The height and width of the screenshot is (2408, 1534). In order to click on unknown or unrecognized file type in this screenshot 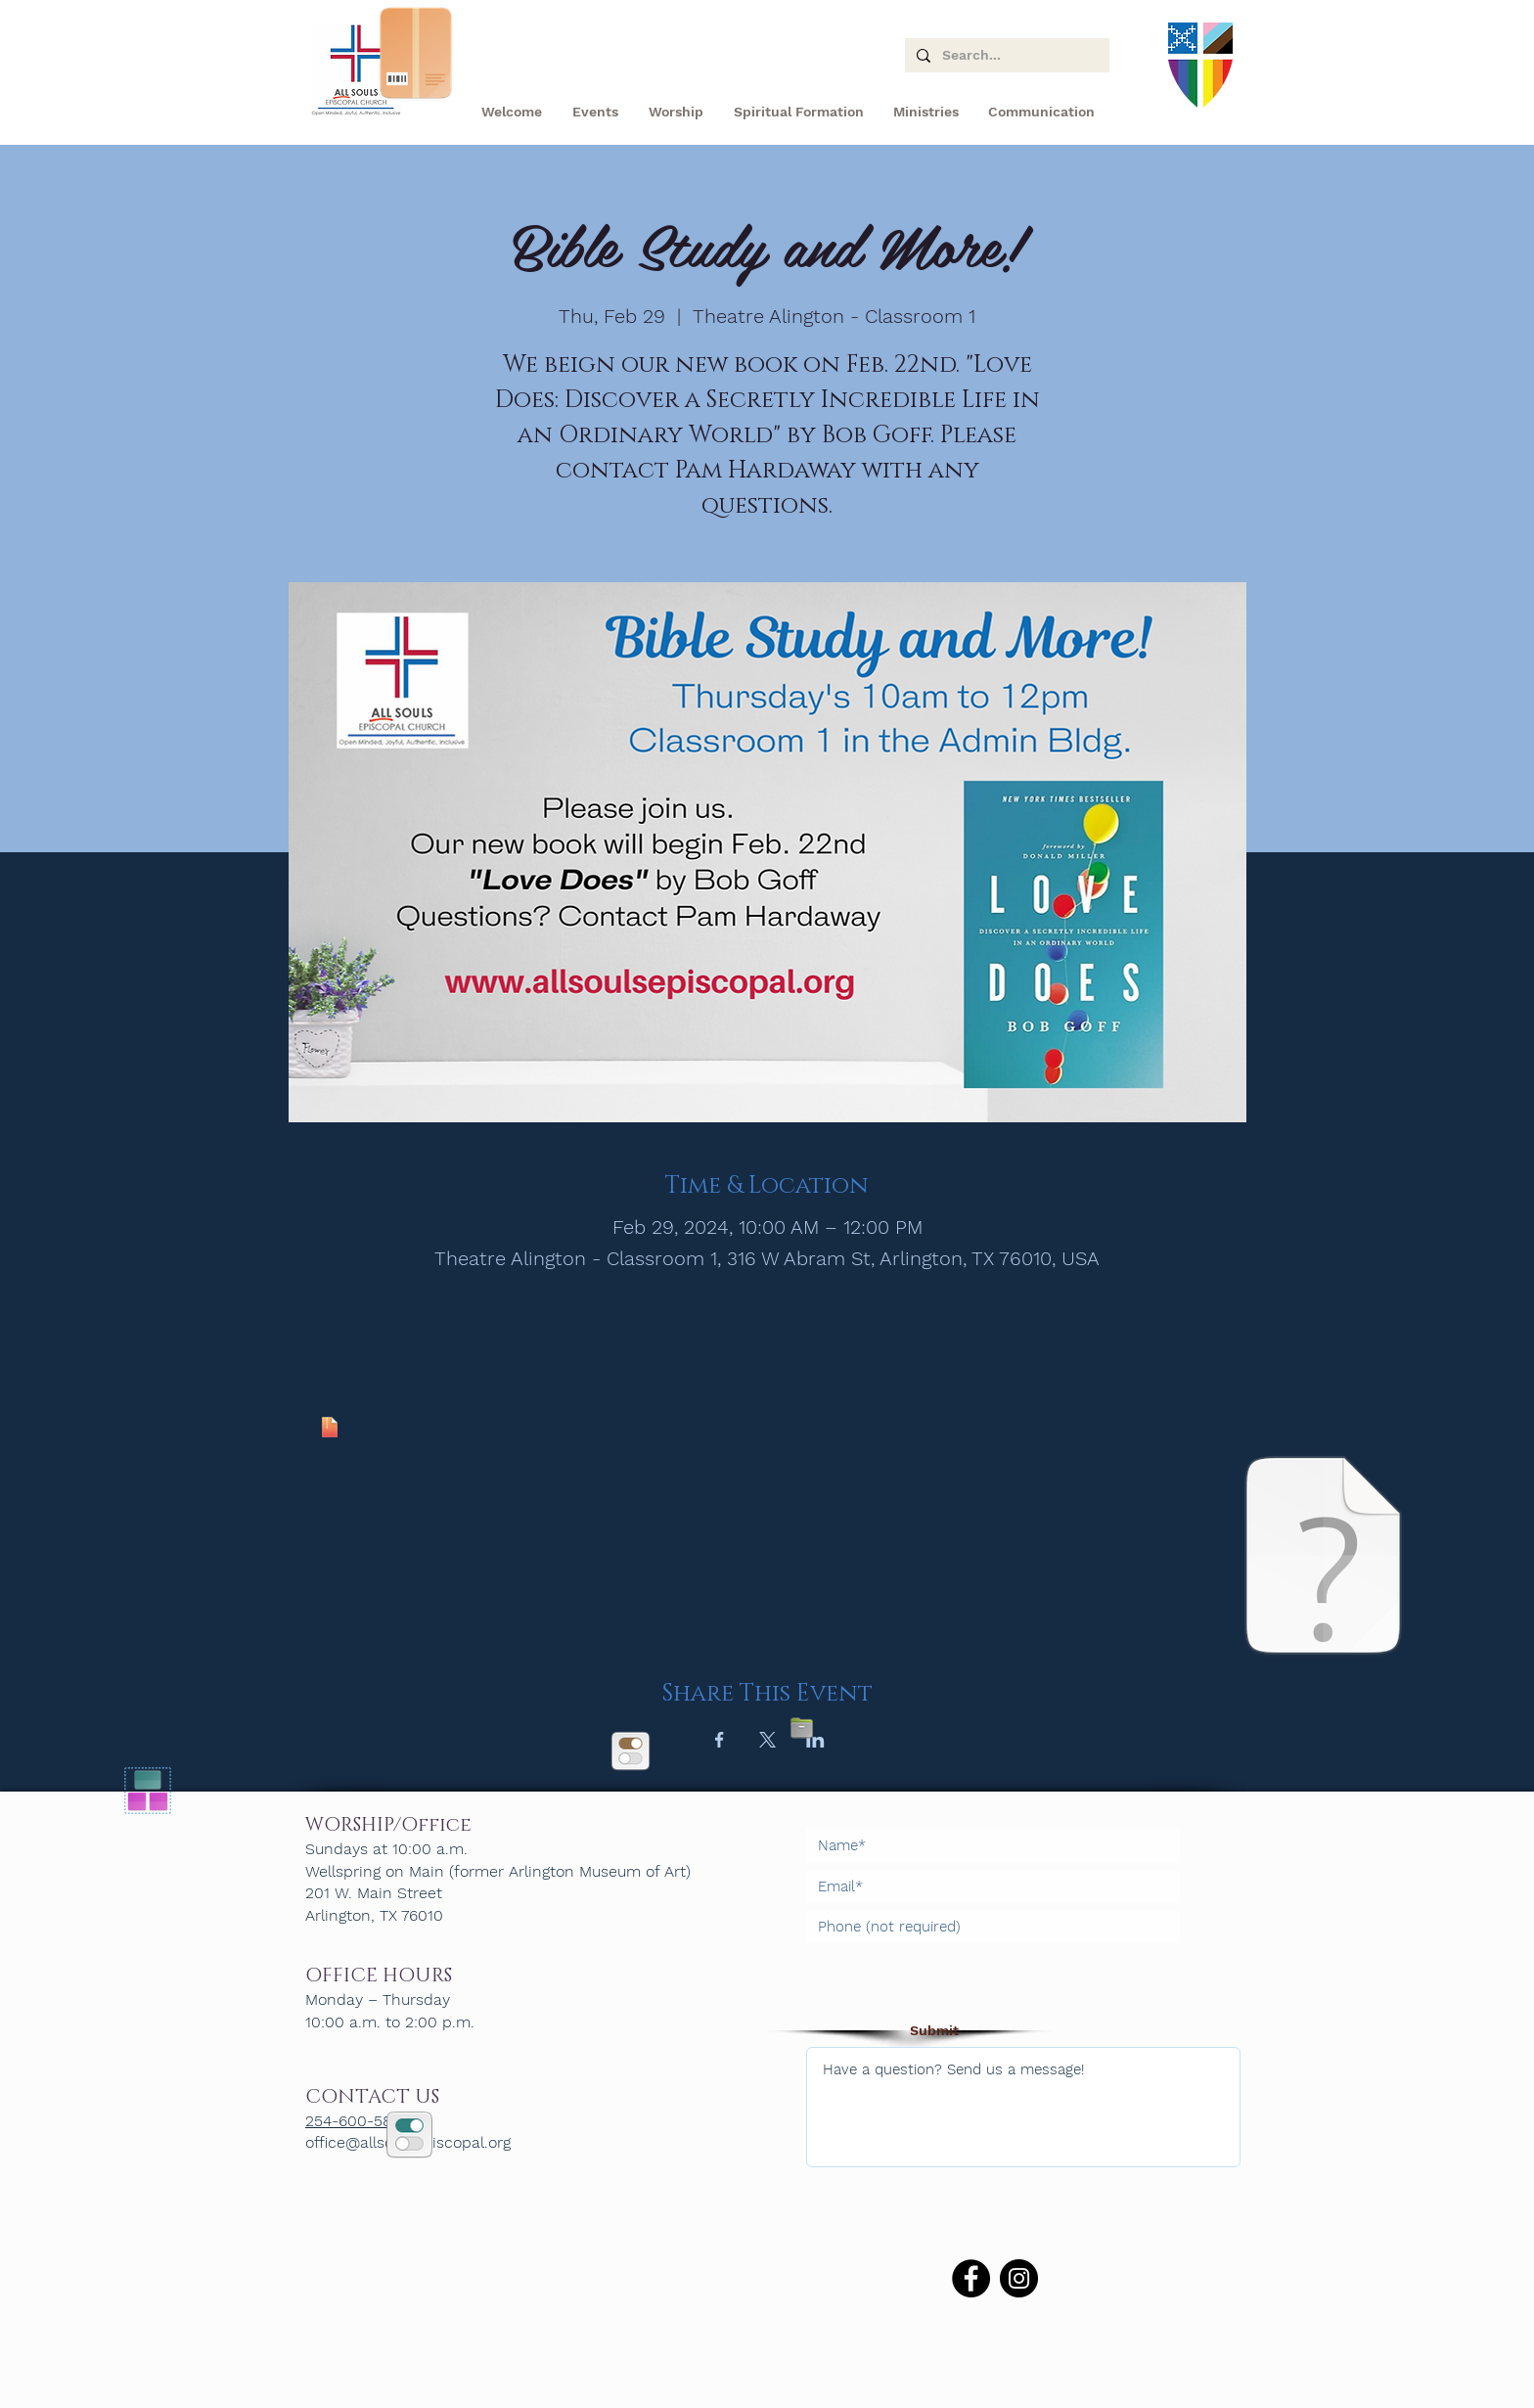, I will do `click(1323, 1555)`.